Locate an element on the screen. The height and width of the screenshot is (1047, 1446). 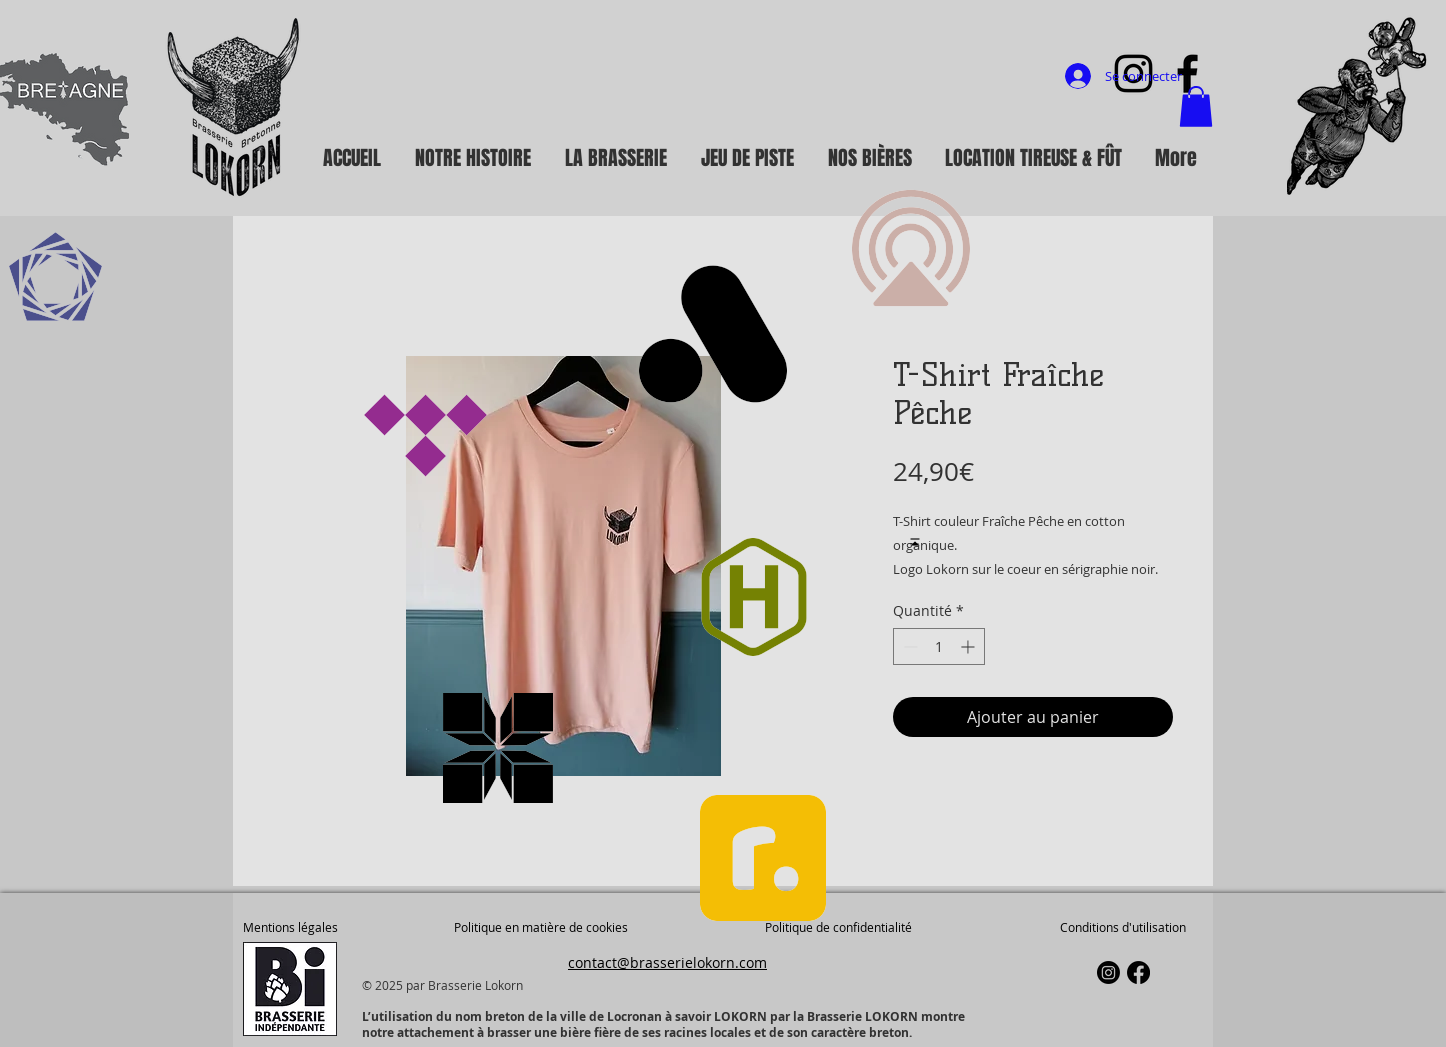
open tidal music streaming app is located at coordinates (425, 435).